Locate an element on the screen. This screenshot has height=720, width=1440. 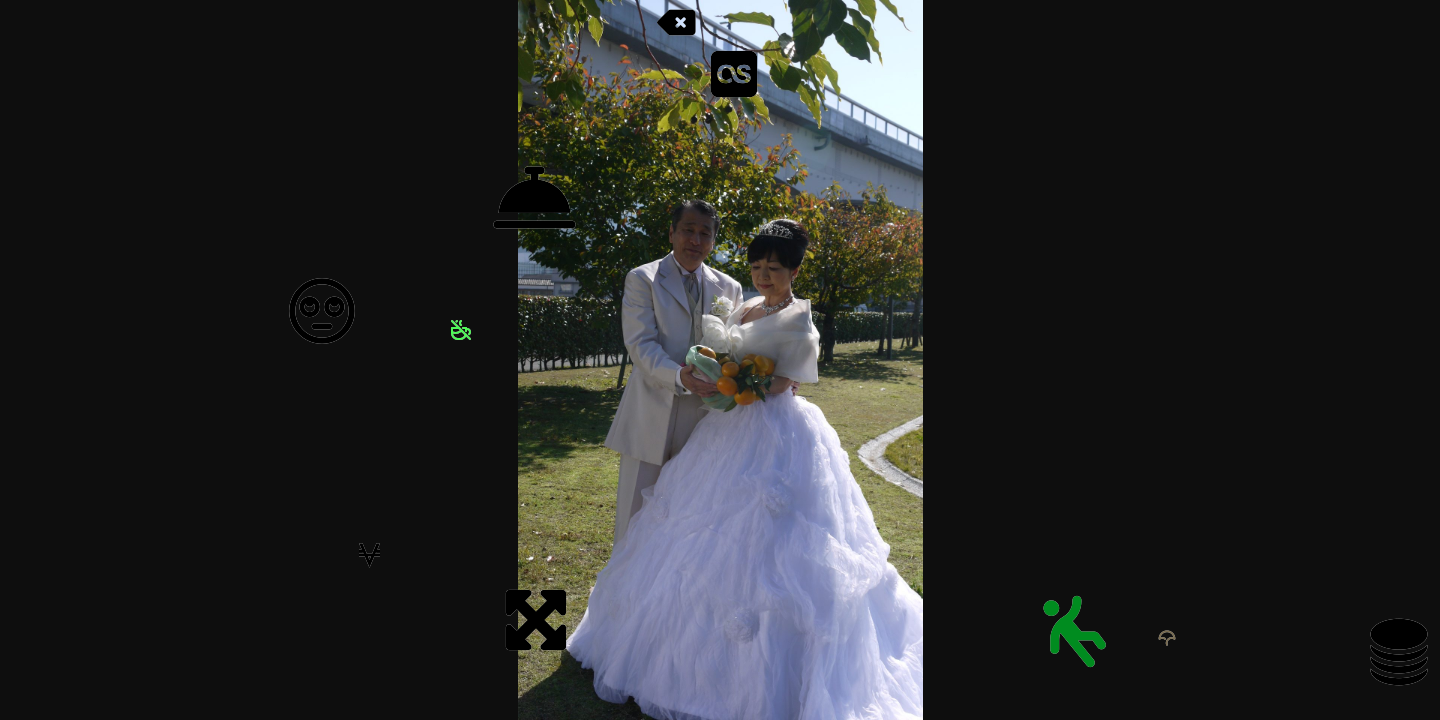
view database or data storage is located at coordinates (1399, 652).